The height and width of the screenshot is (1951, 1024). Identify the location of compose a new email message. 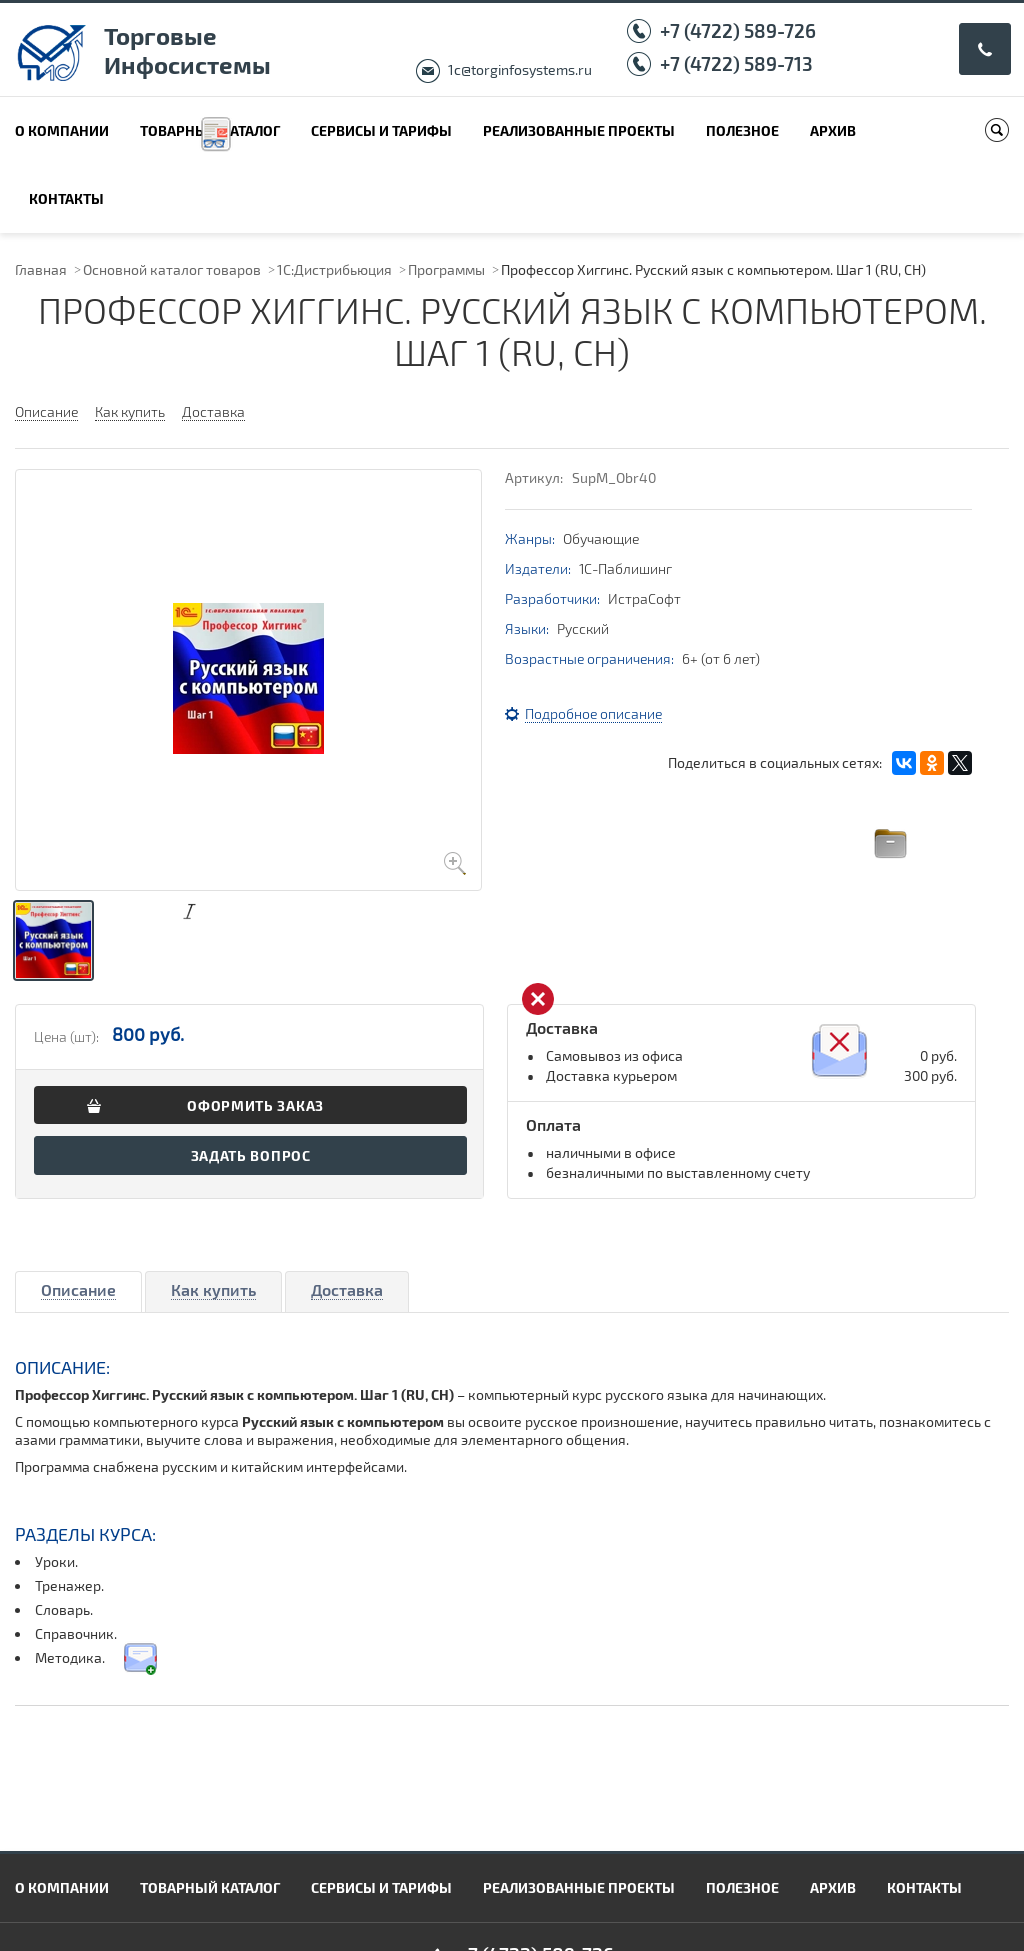
(140, 1657).